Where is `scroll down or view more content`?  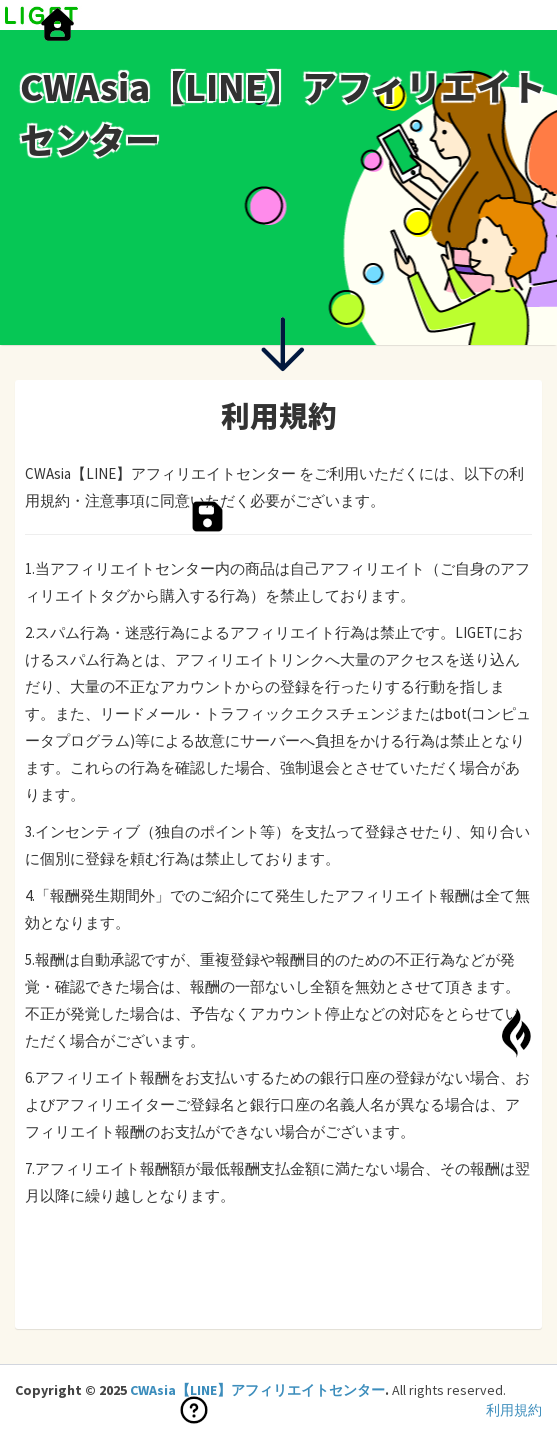 scroll down or view more content is located at coordinates (283, 344).